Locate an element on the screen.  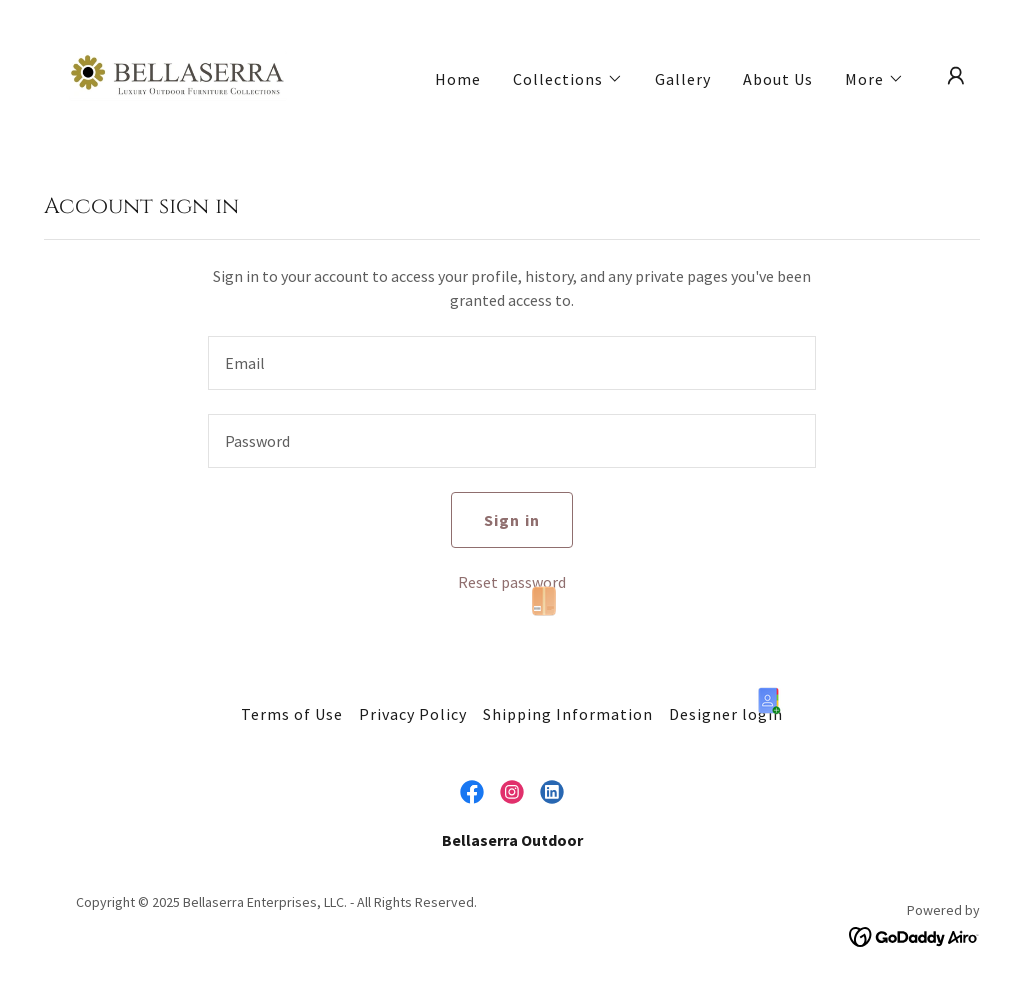
a compressed archive or package file is located at coordinates (544, 601).